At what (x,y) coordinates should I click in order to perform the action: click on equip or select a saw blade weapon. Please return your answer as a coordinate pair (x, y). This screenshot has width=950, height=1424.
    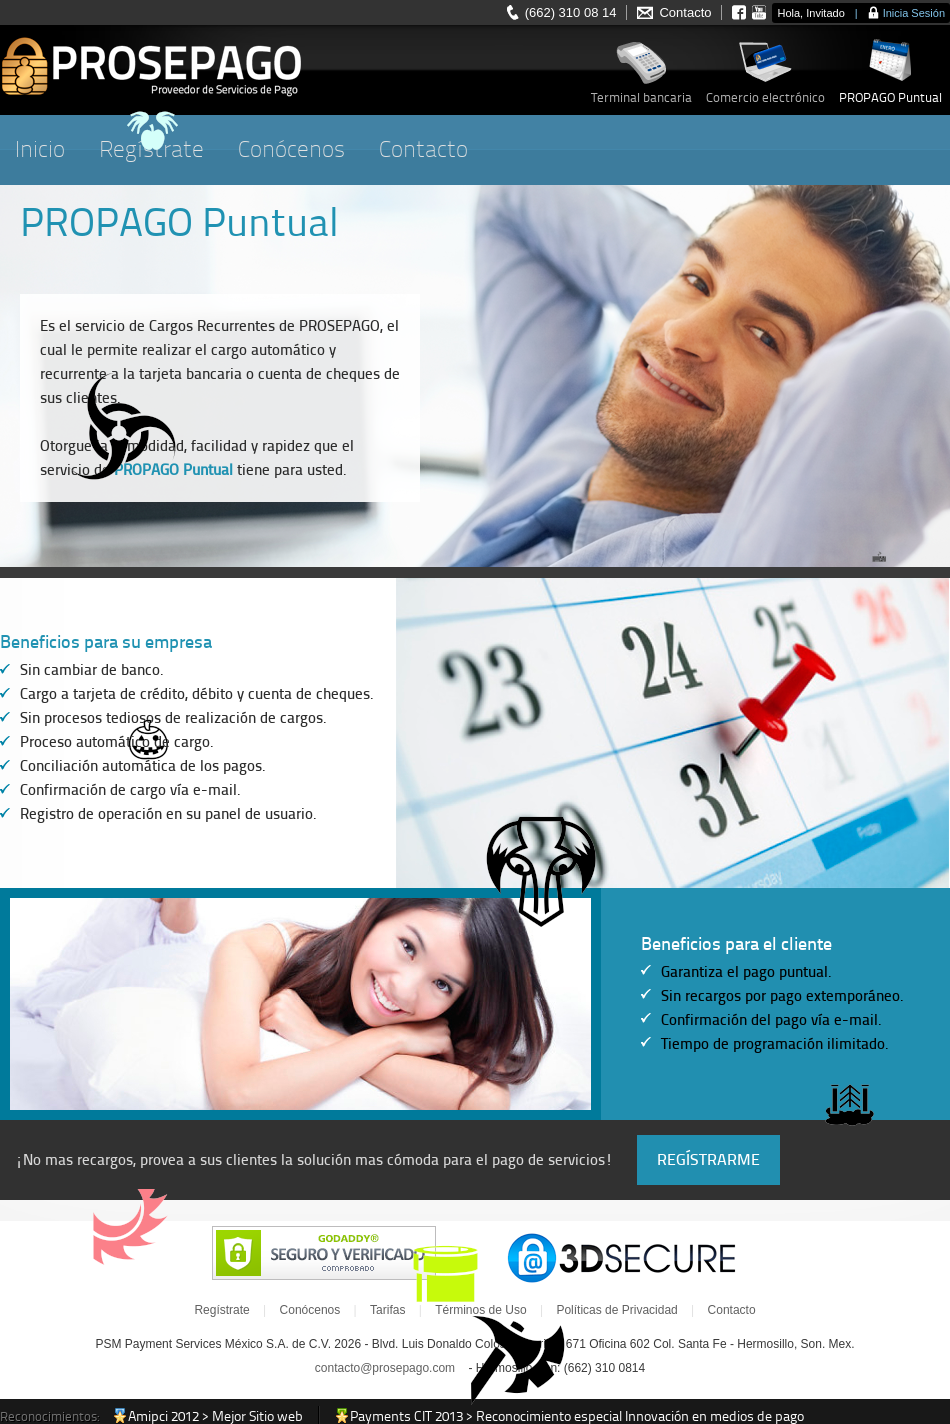
    Looking at the image, I should click on (131, 1227).